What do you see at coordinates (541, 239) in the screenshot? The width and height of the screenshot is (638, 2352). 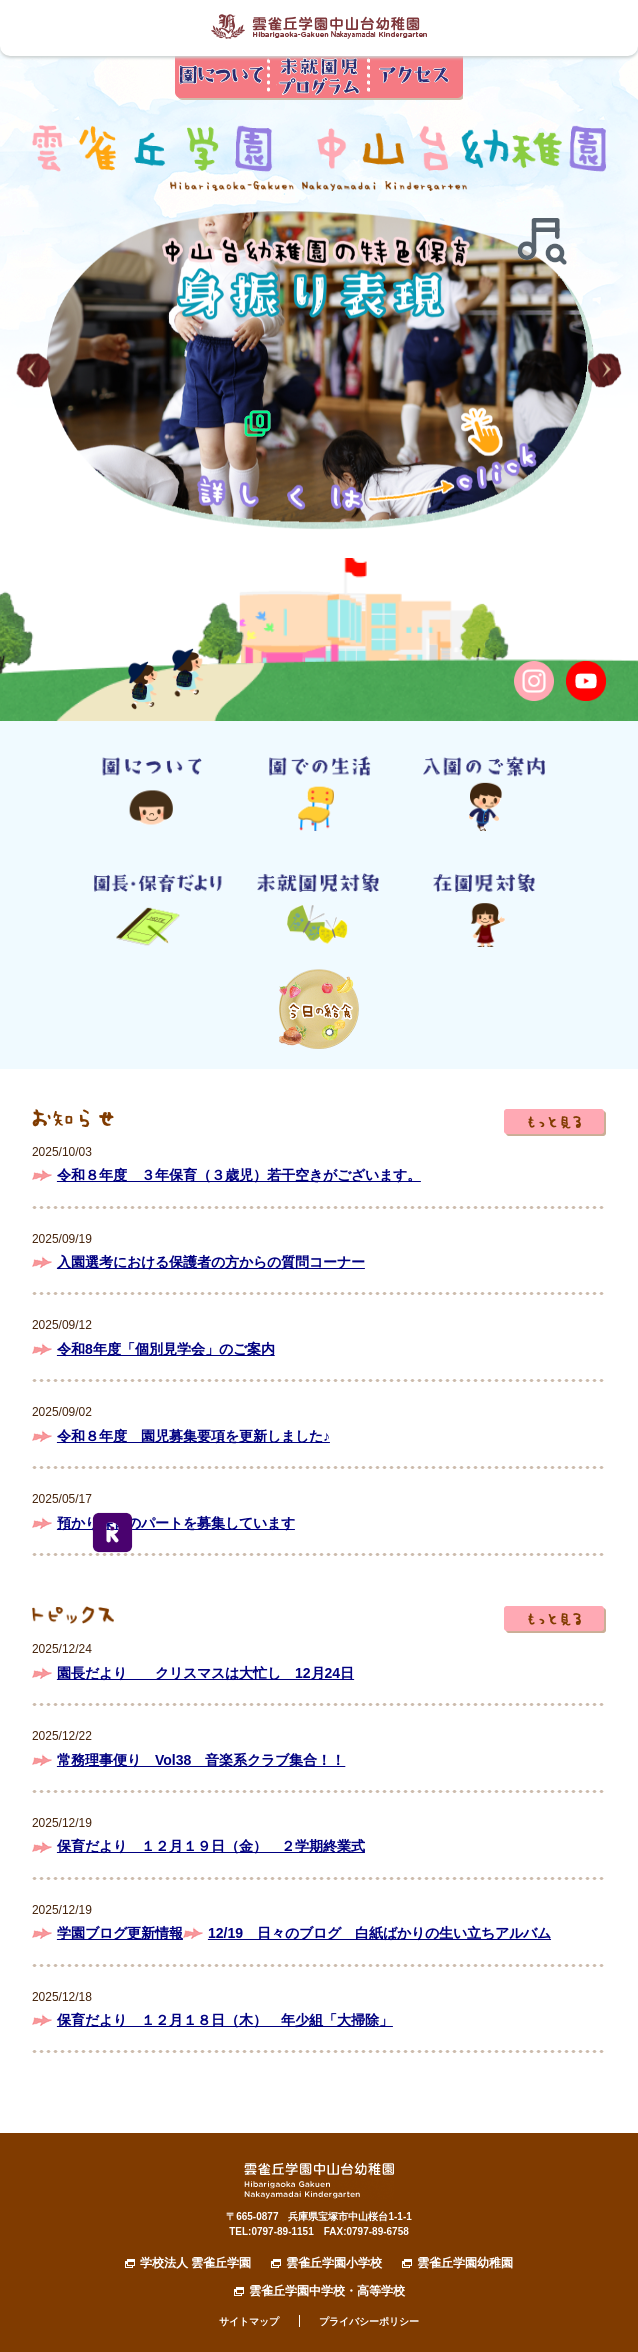 I see `search for songs or music` at bounding box center [541, 239].